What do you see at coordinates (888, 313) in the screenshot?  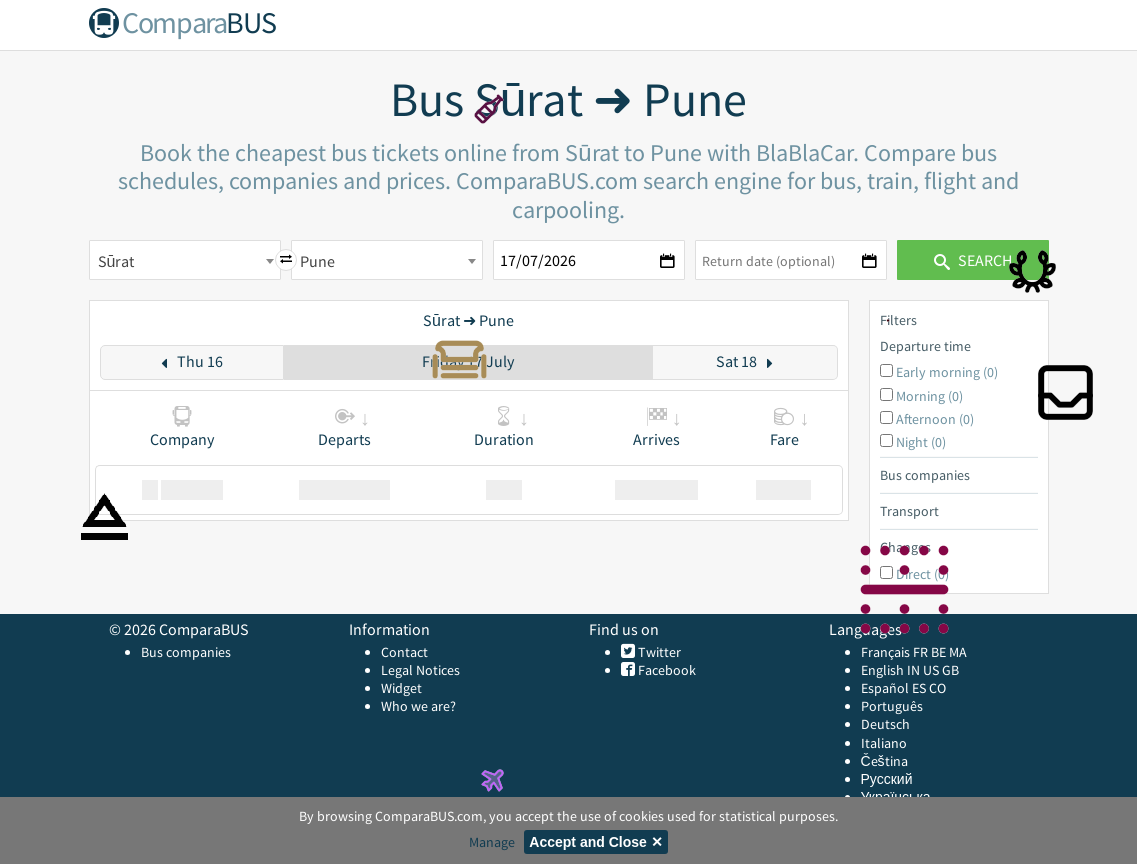 I see `no wifi signal available` at bounding box center [888, 313].